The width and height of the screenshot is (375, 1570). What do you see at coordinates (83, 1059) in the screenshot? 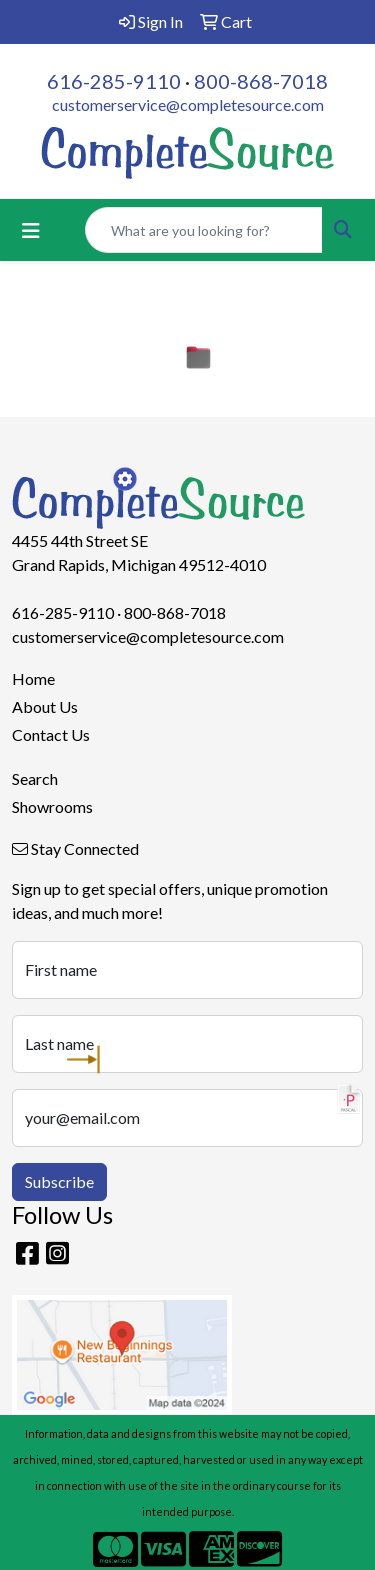
I see `skip to the last item in a list or queue` at bounding box center [83, 1059].